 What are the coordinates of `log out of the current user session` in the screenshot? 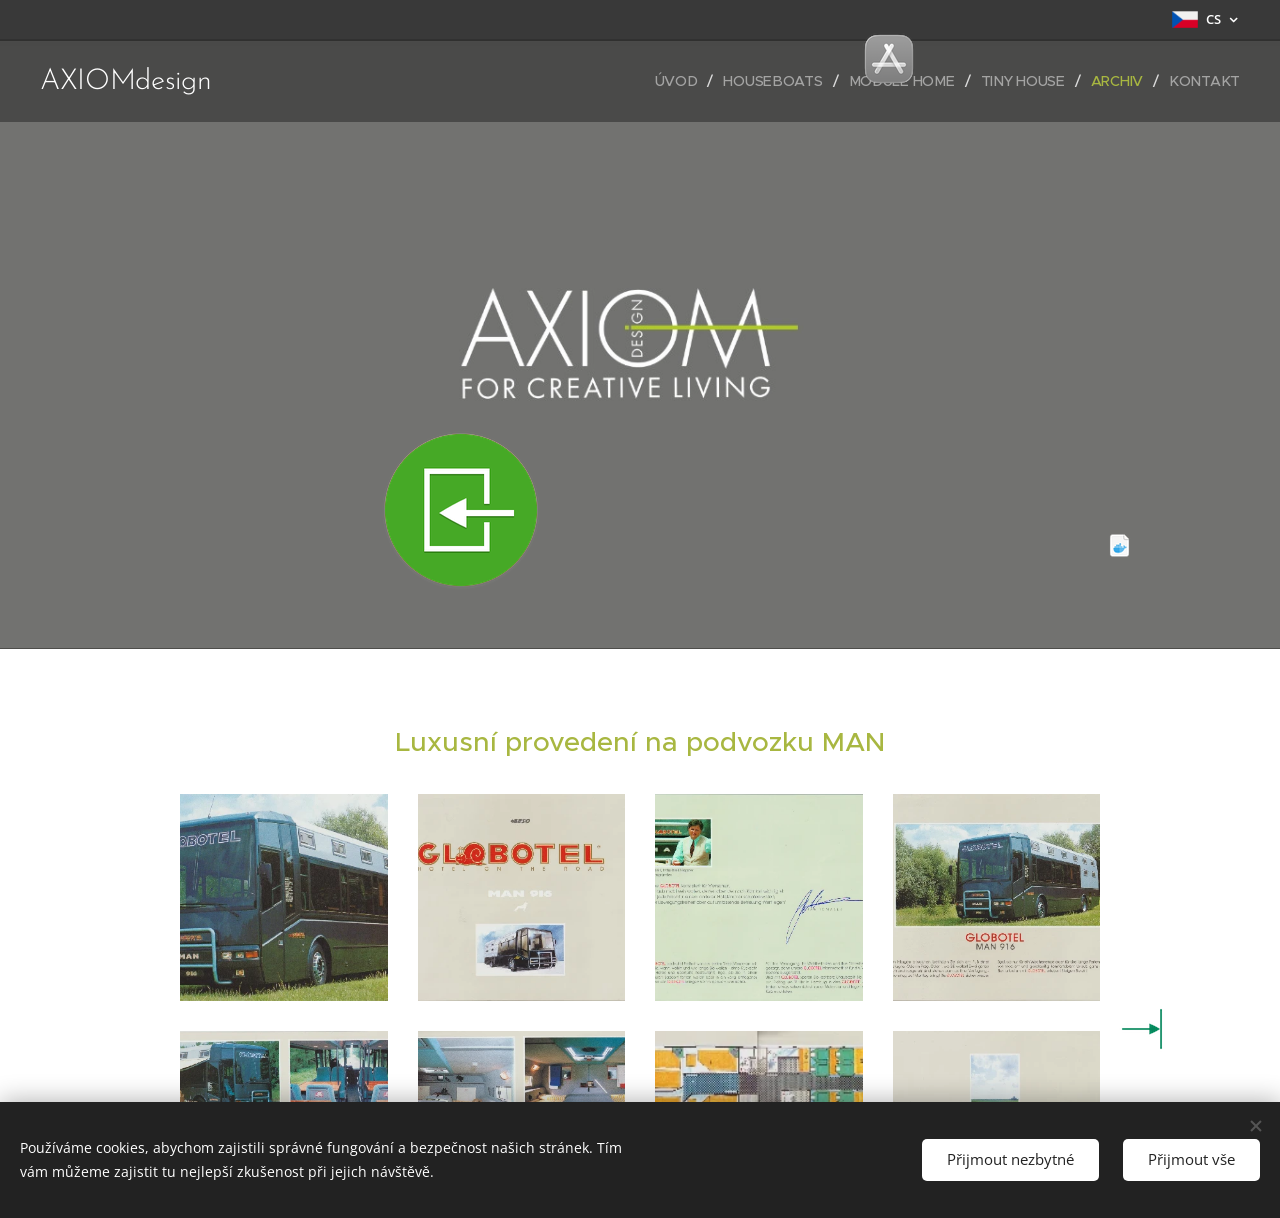 It's located at (461, 510).